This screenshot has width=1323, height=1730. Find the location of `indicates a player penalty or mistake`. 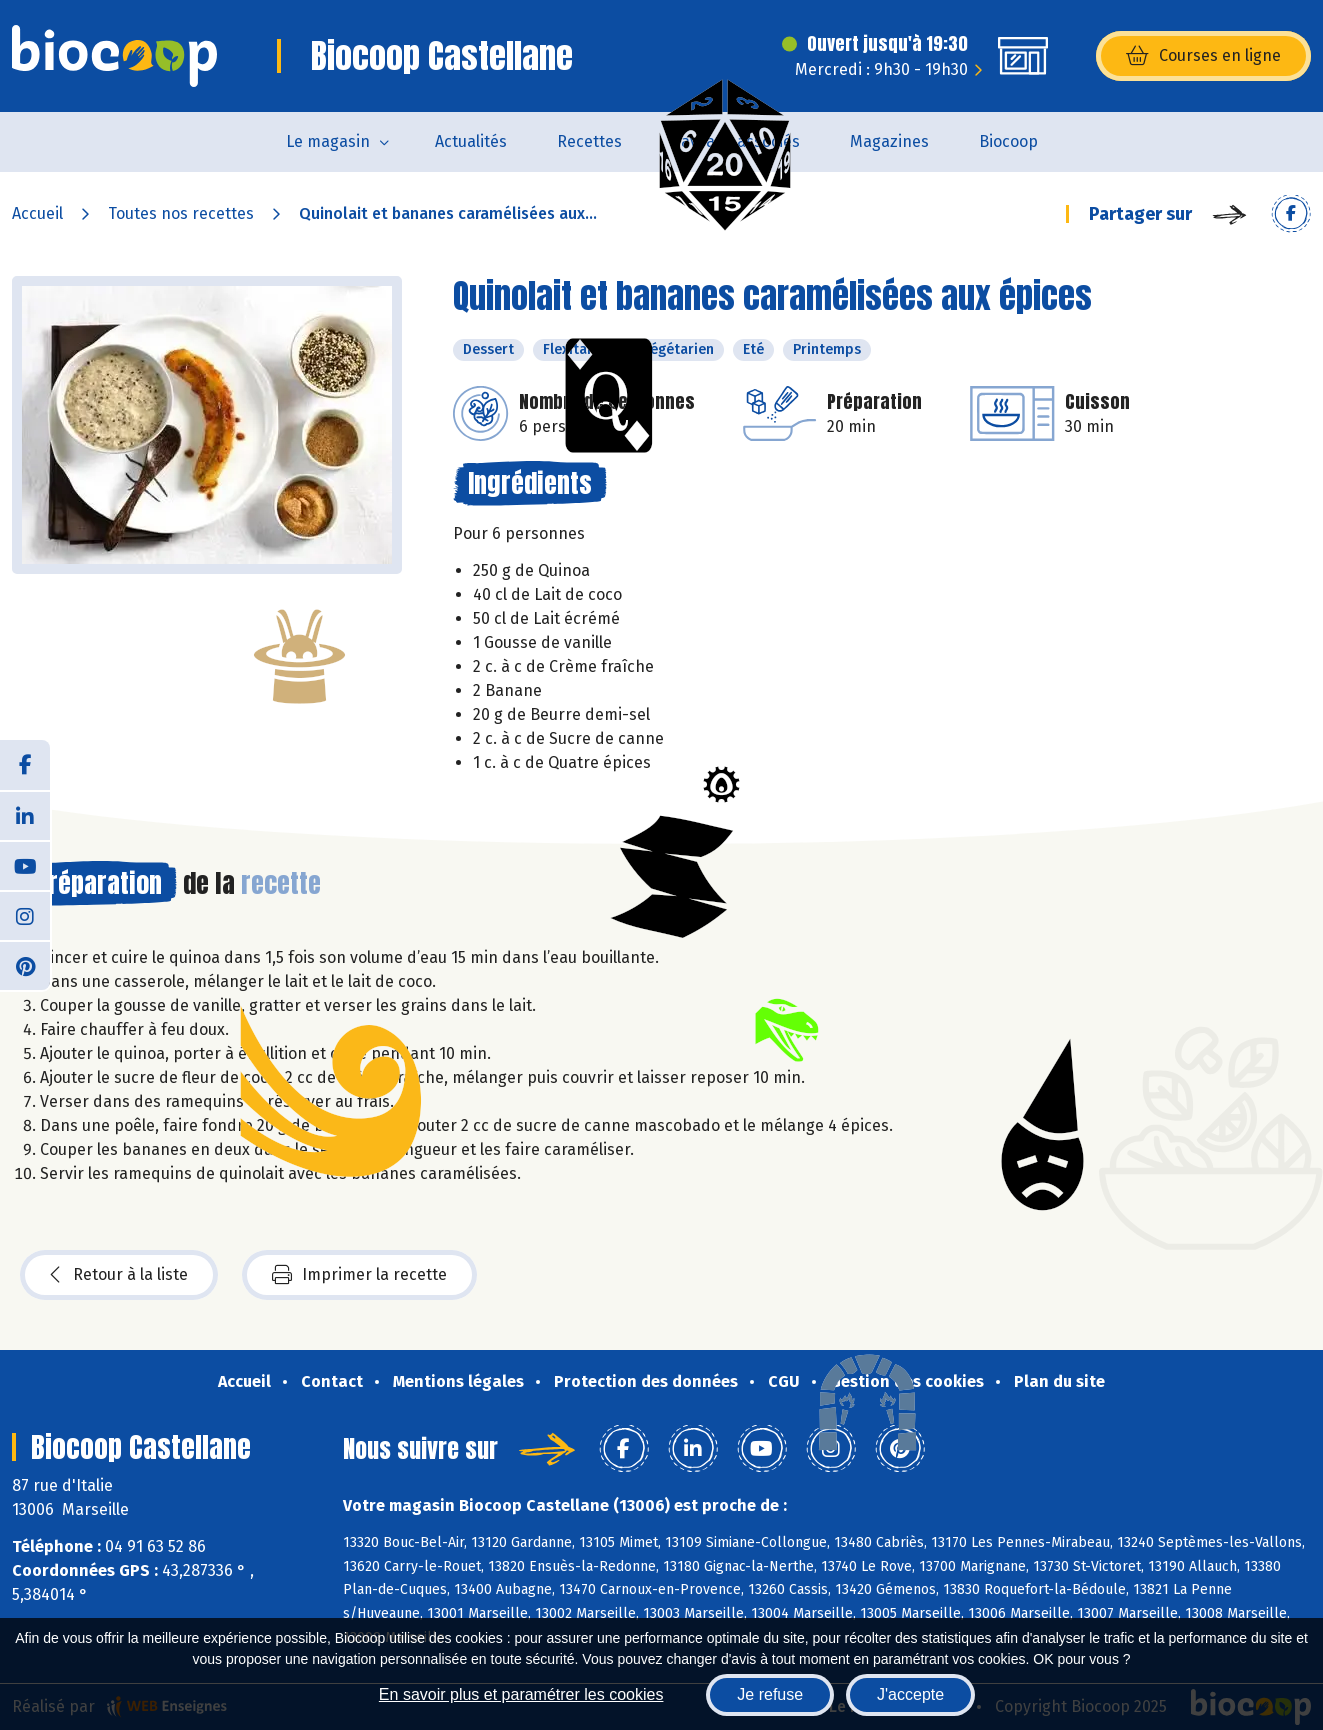

indicates a player penalty or mistake is located at coordinates (1042, 1124).